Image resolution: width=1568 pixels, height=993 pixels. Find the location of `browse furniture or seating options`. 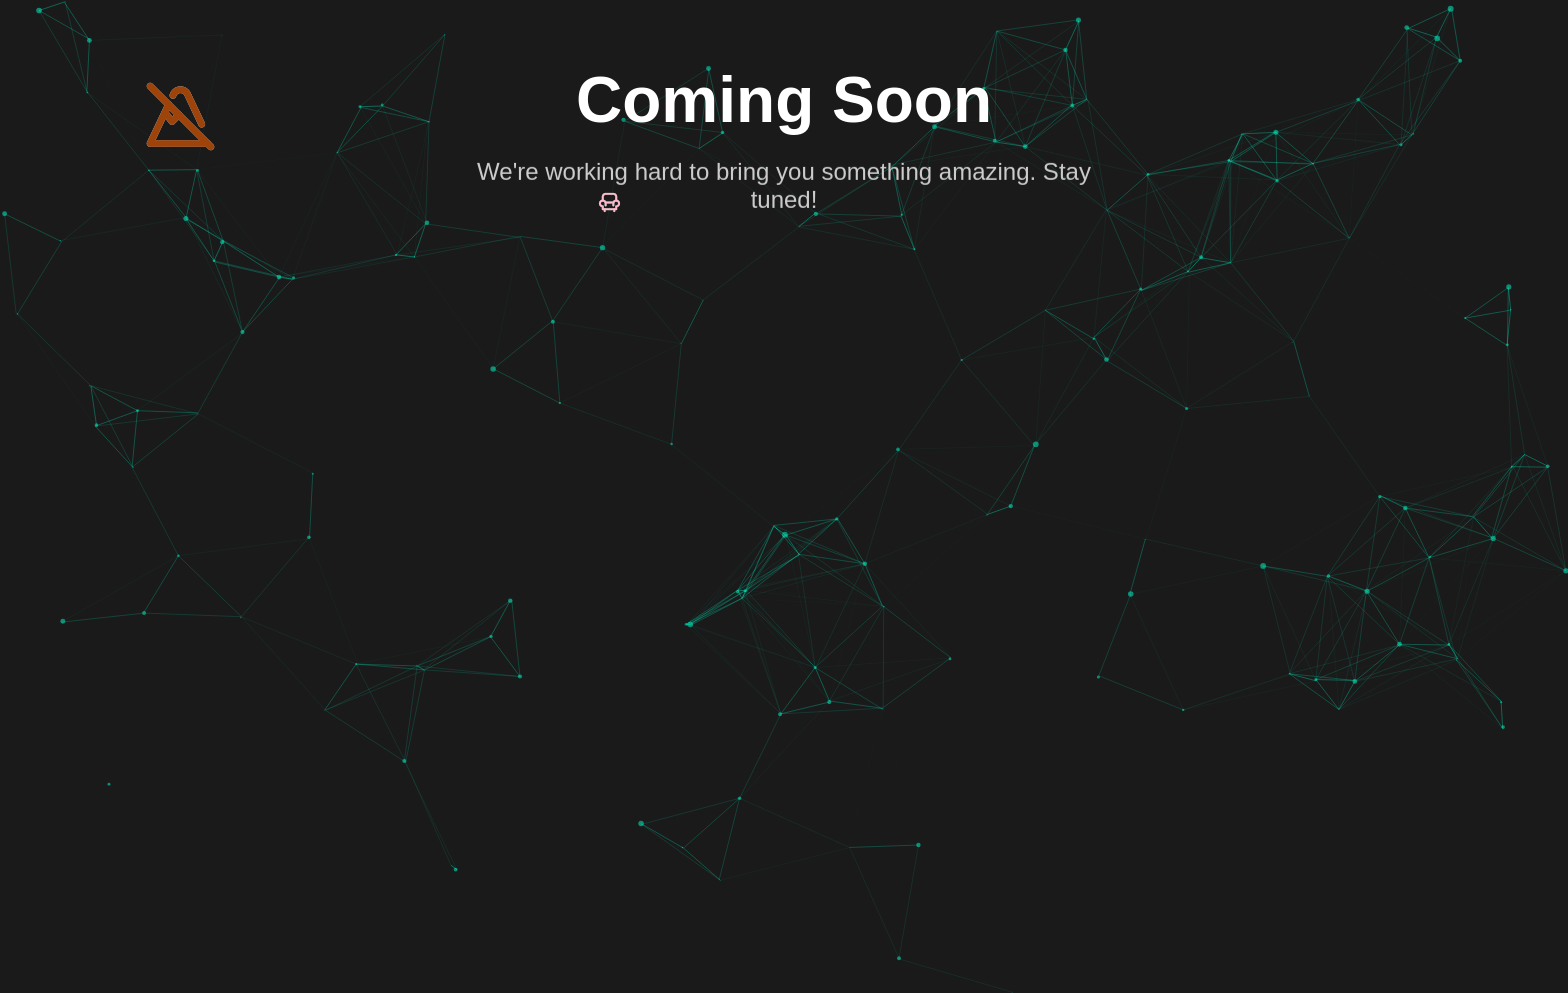

browse furniture or seating options is located at coordinates (609, 202).